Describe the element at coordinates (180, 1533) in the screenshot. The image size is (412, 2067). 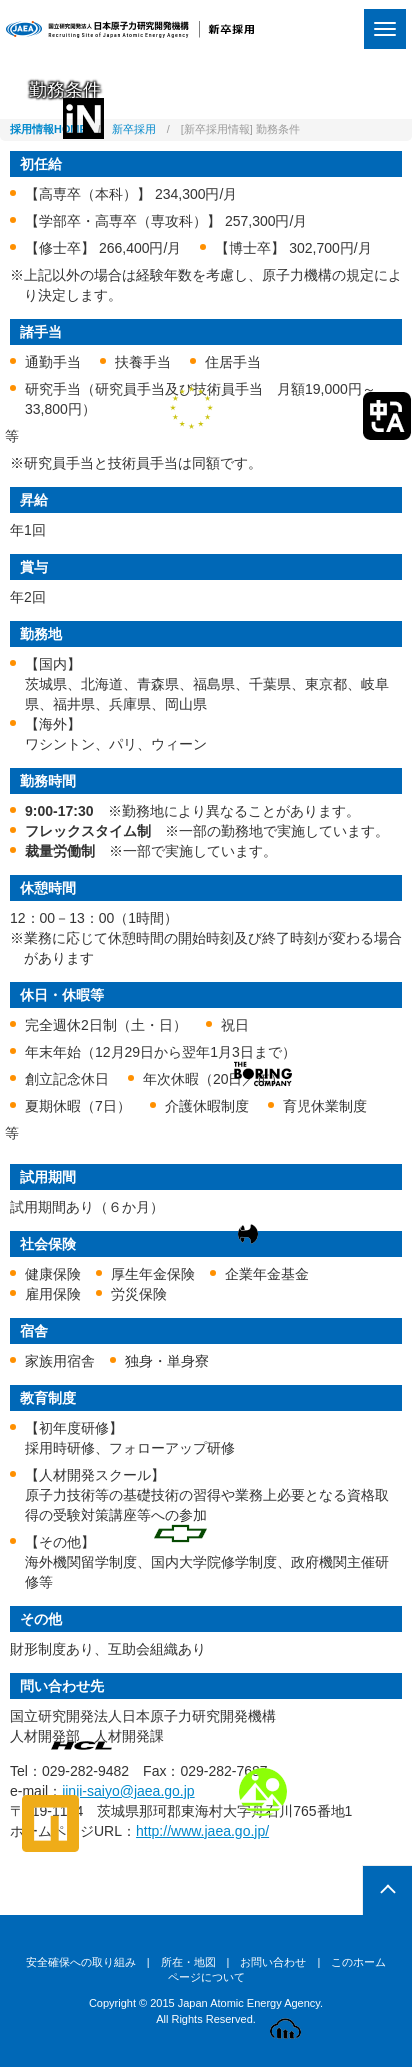
I see `chevrolet brand logo` at that location.